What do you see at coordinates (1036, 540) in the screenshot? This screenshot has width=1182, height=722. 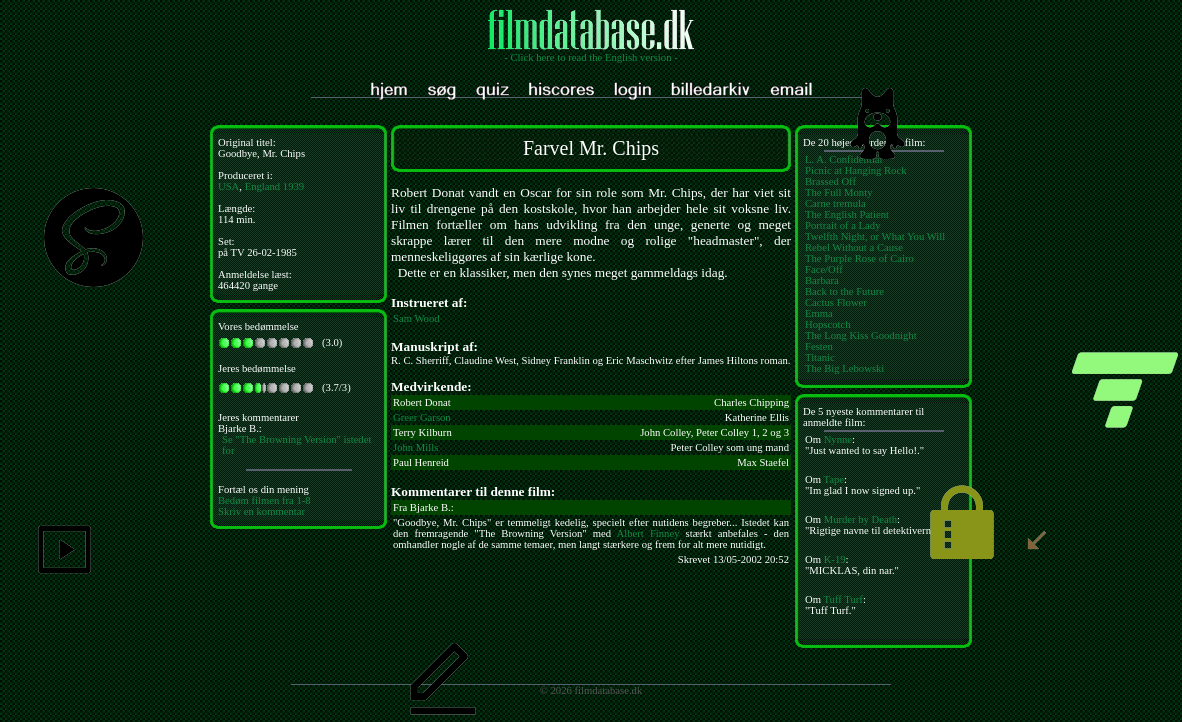 I see `navigate back and down` at bounding box center [1036, 540].